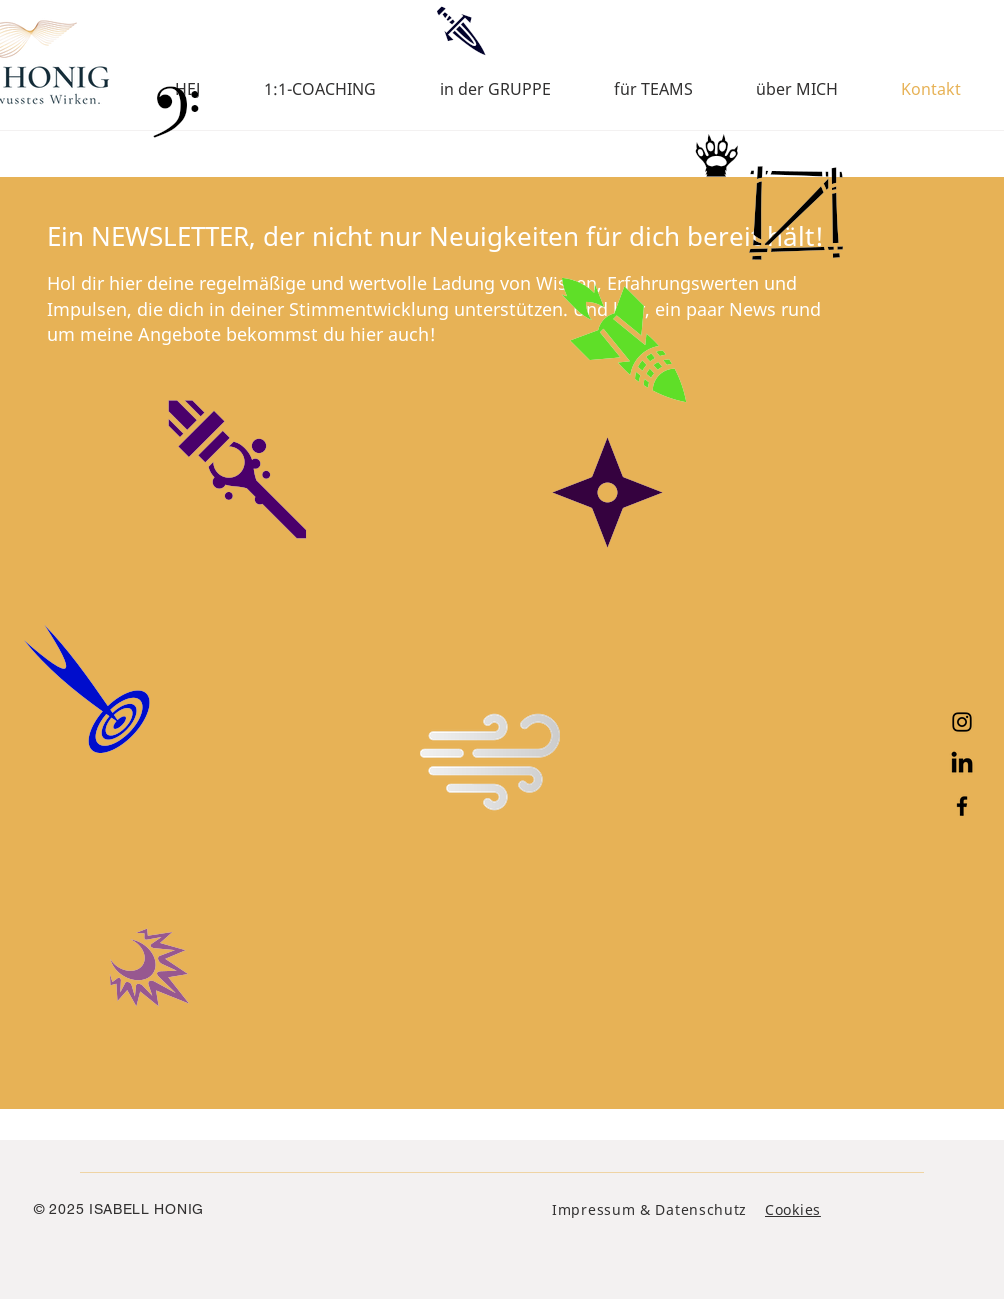 The image size is (1004, 1299). I want to click on launch or deploy an application, so click(624, 338).